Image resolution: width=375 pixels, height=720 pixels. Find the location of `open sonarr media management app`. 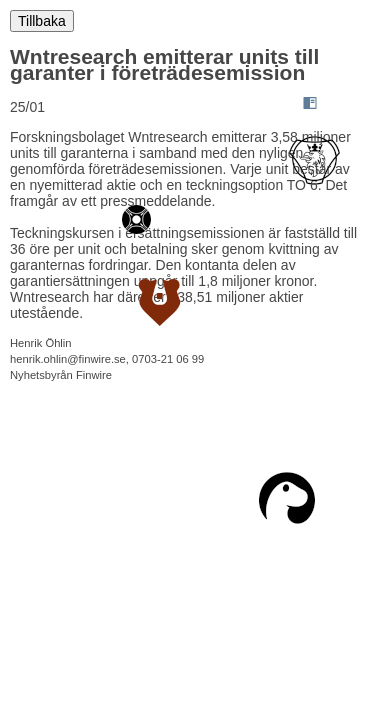

open sonarr media management app is located at coordinates (136, 219).